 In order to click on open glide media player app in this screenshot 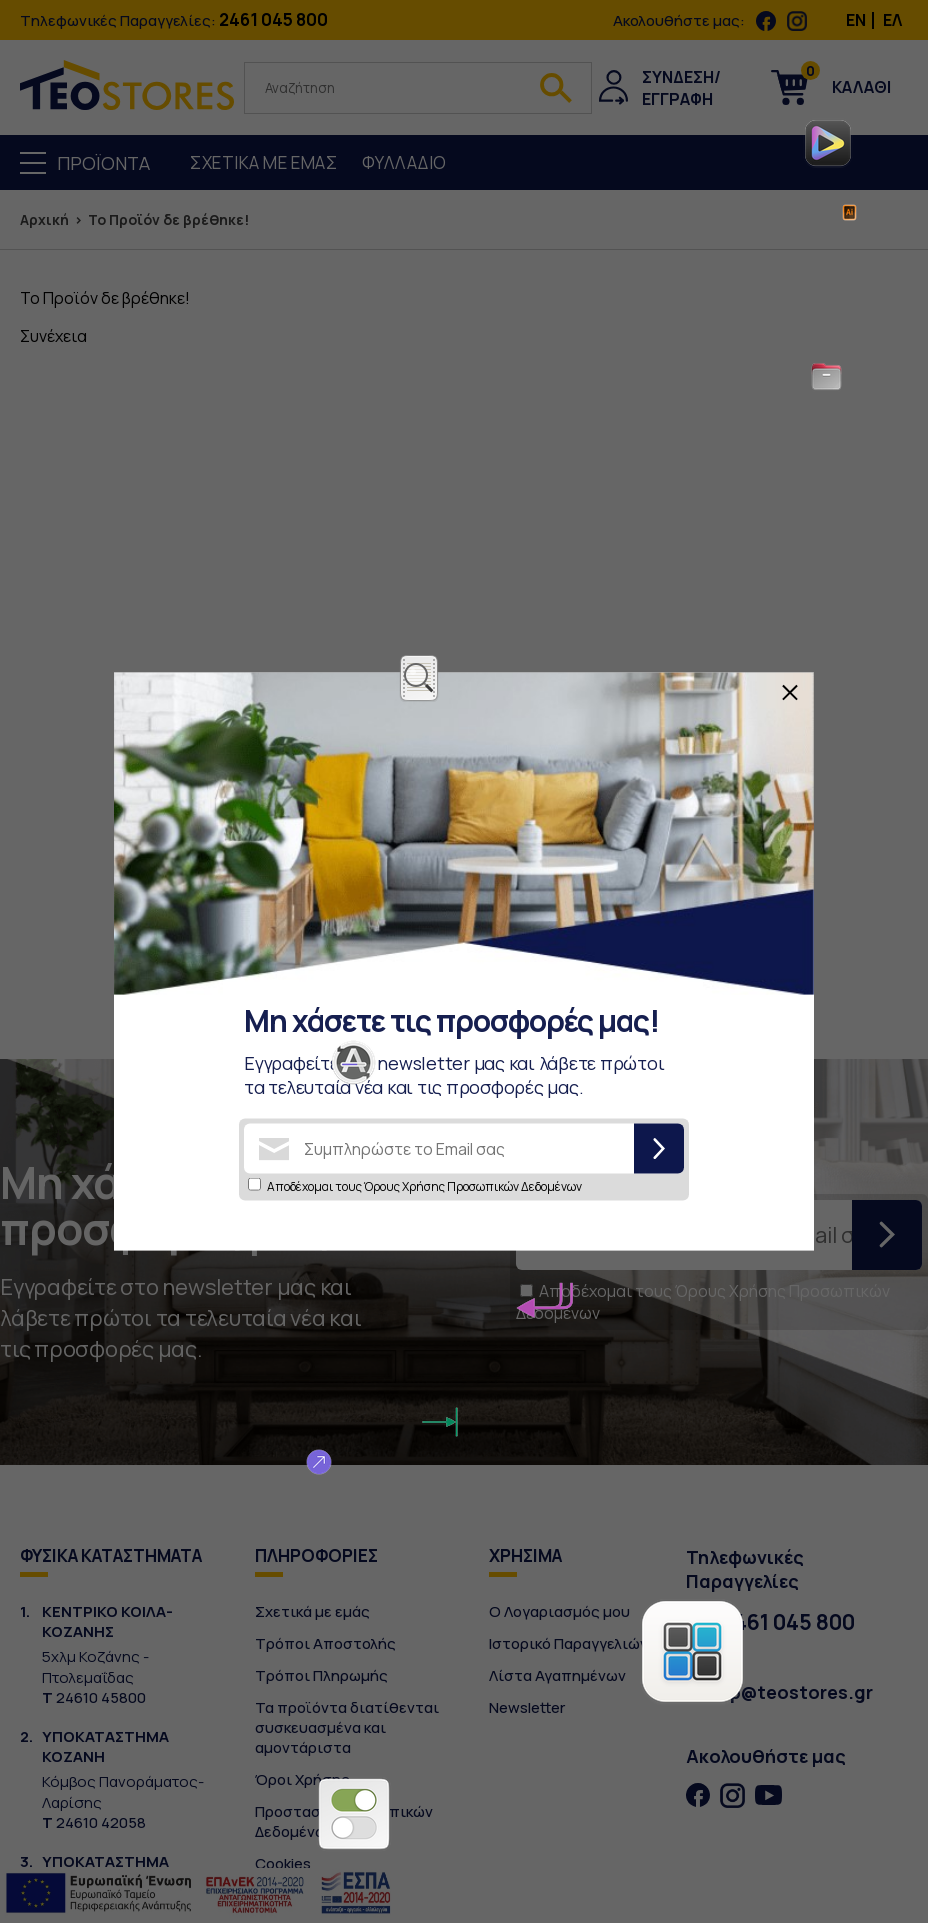, I will do `click(828, 143)`.